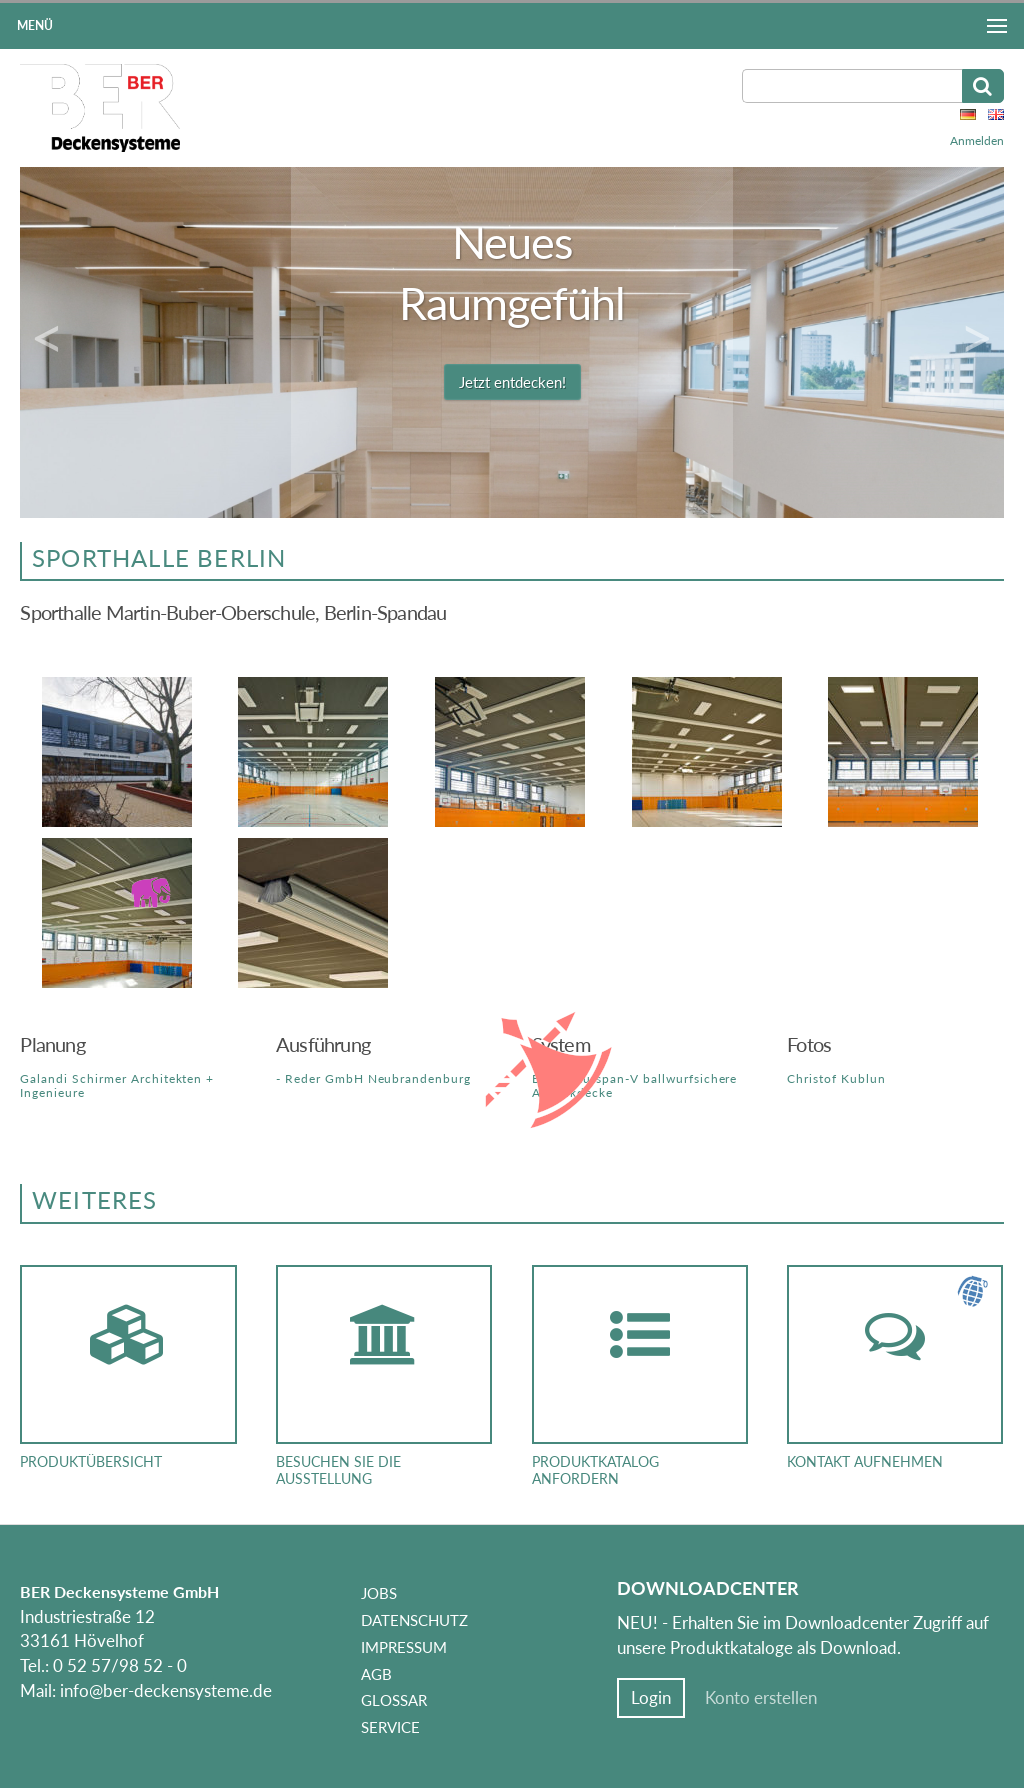  Describe the element at coordinates (151, 892) in the screenshot. I see `elephant icon for wildlife or zoo-themed game` at that location.